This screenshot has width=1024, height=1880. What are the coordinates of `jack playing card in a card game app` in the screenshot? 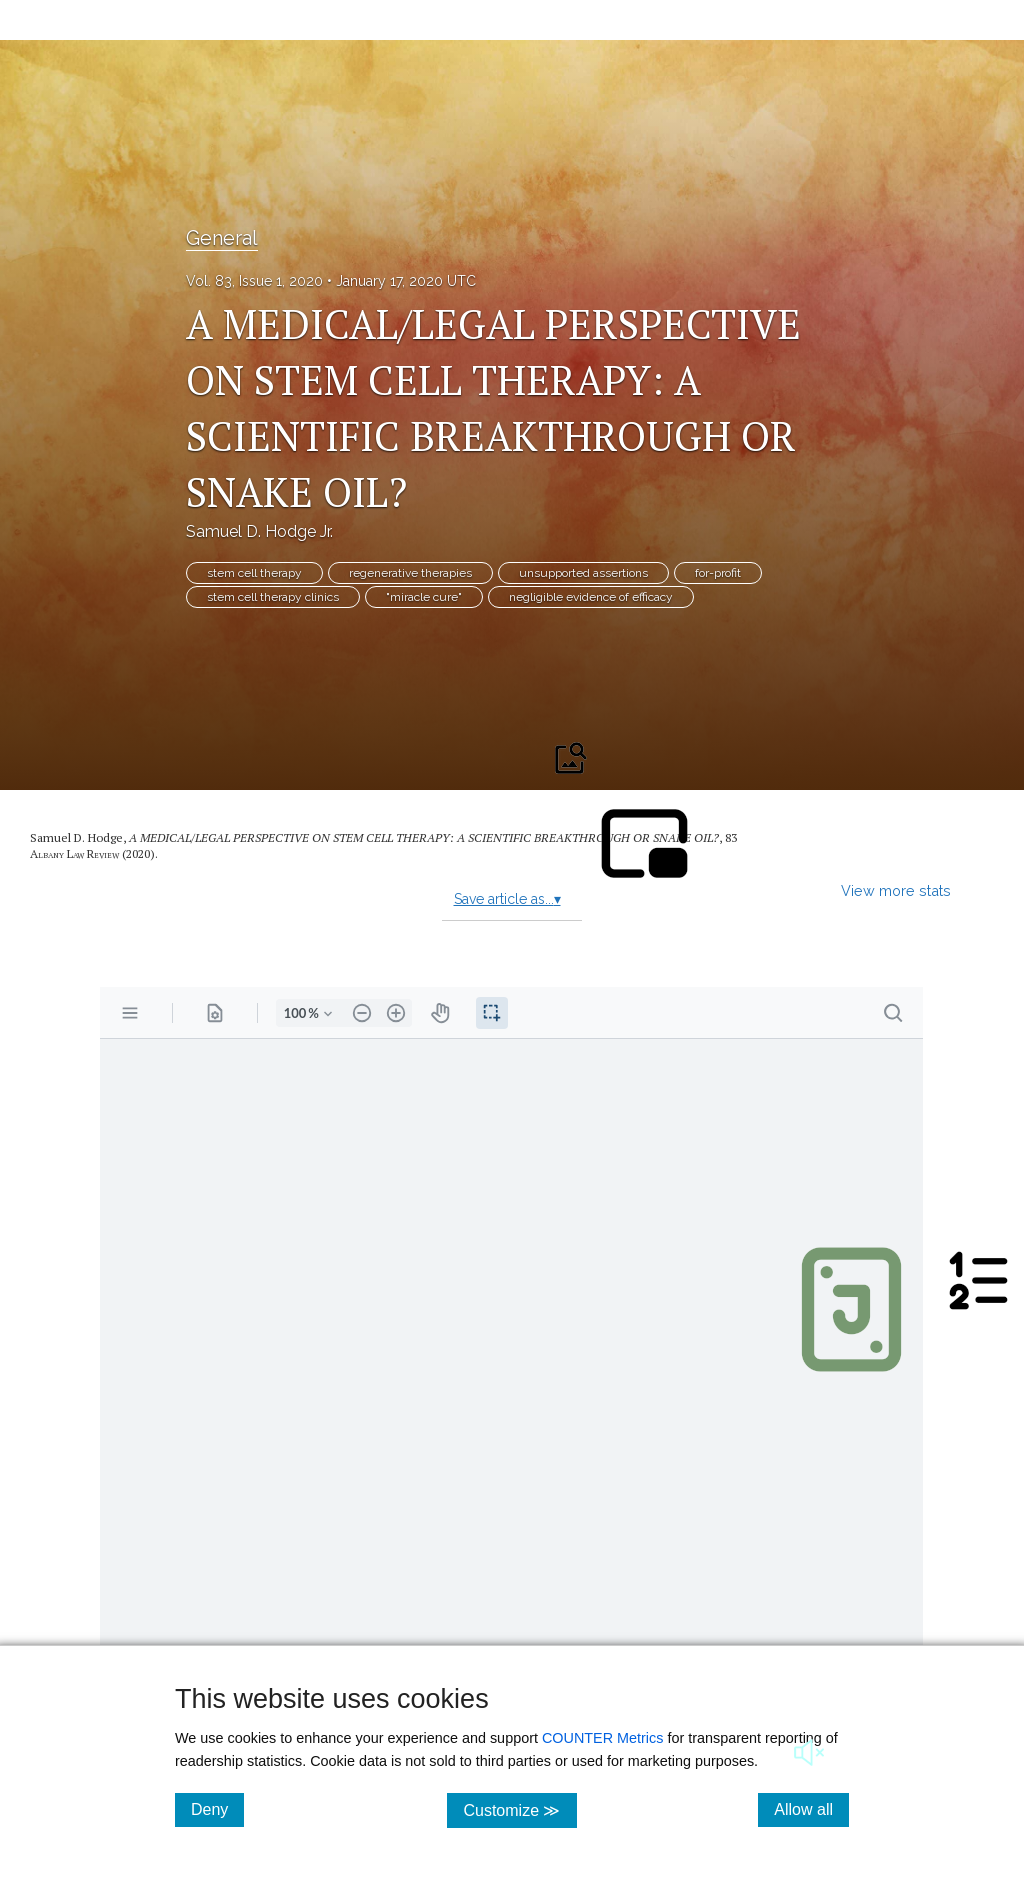 It's located at (851, 1309).